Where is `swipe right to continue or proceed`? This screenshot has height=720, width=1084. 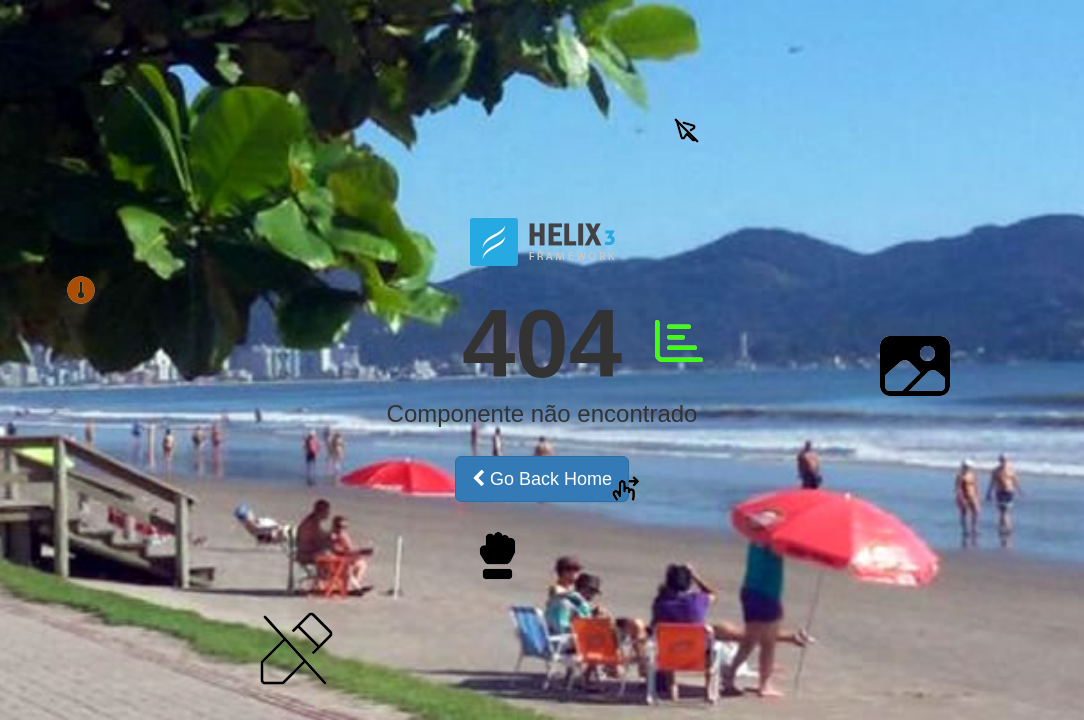 swipe right to continue or proceed is located at coordinates (624, 489).